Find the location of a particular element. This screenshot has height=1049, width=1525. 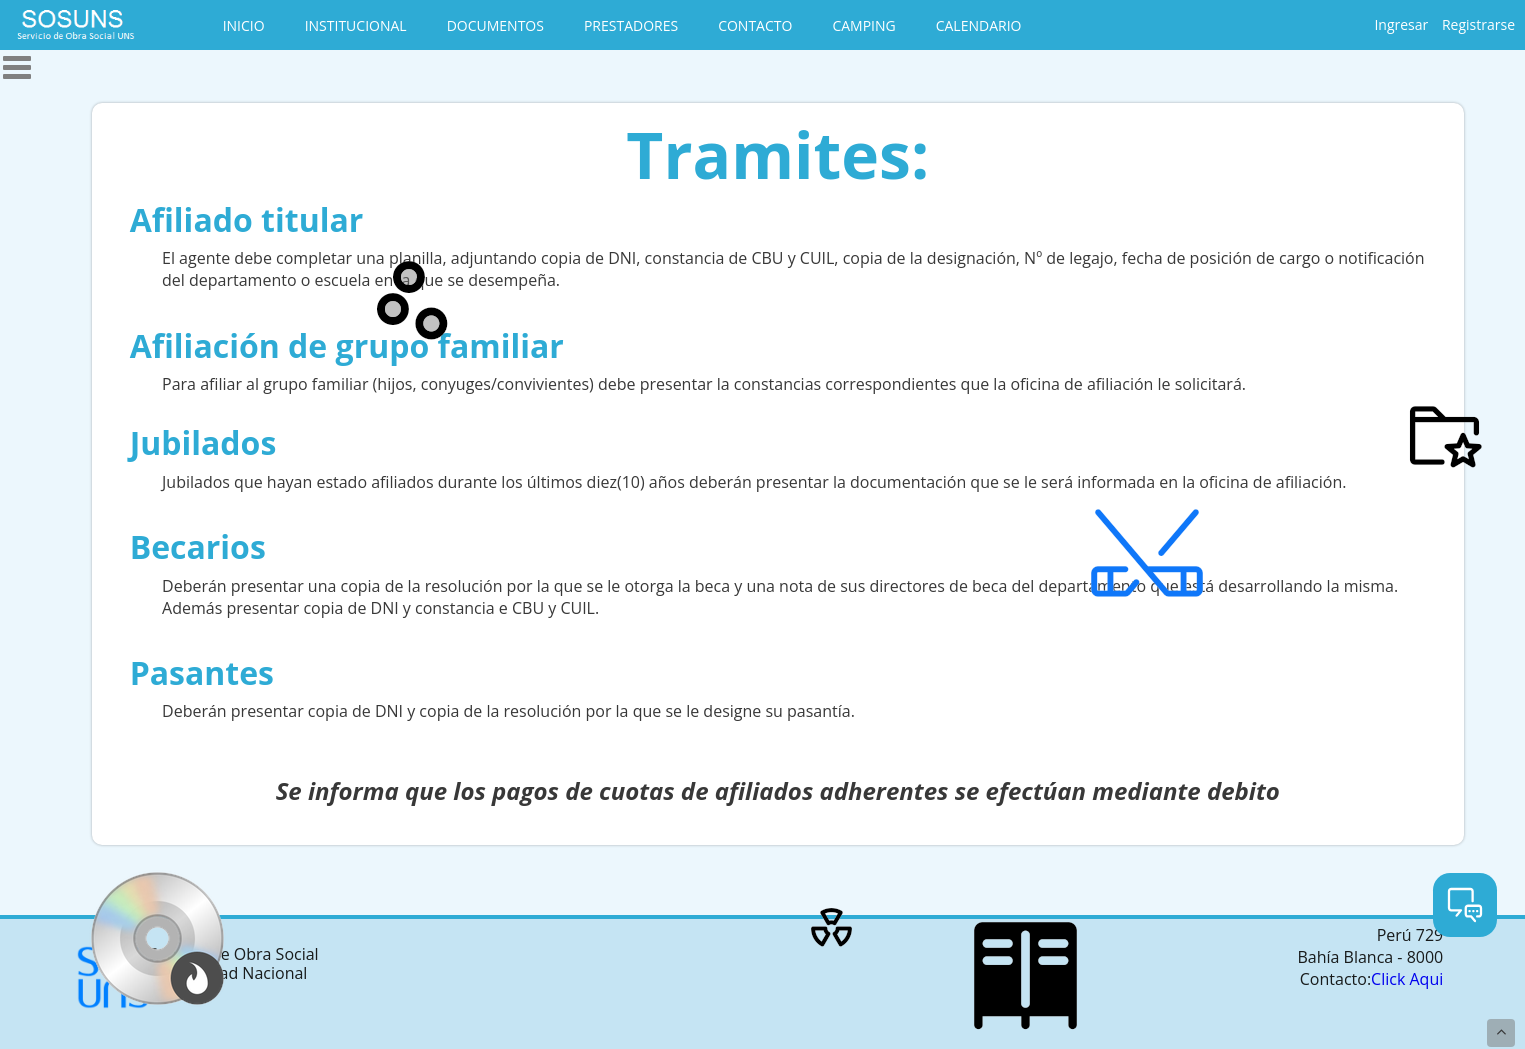

access your starred or favorite folder is located at coordinates (1444, 435).